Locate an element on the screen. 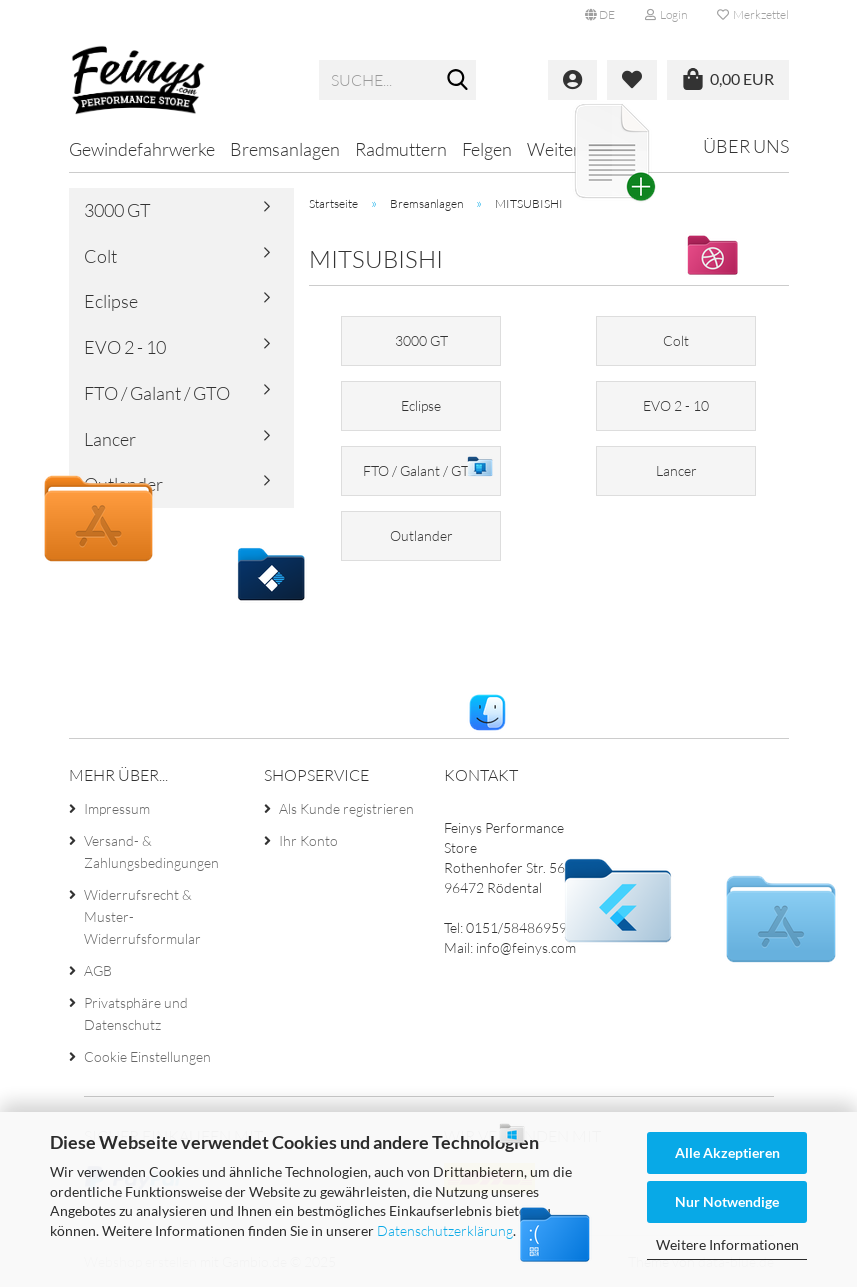  open Finder to browse files and folders is located at coordinates (487, 712).